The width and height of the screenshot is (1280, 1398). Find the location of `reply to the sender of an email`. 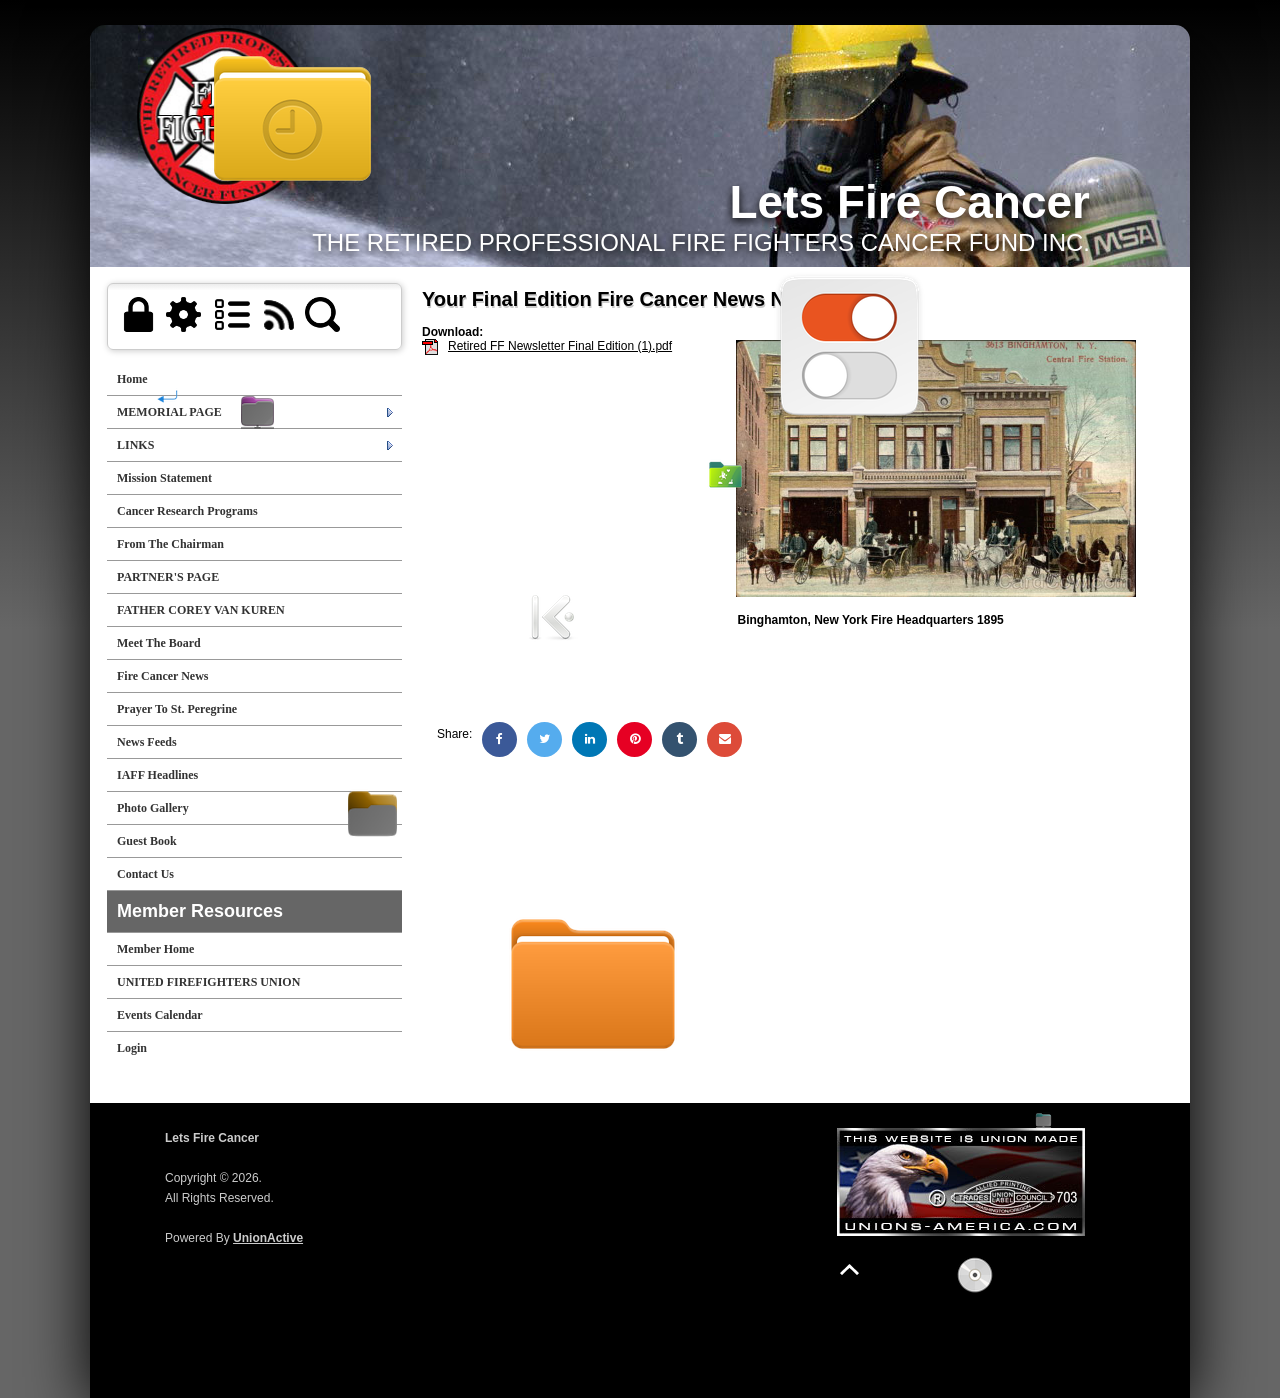

reply to the sender of an email is located at coordinates (167, 395).